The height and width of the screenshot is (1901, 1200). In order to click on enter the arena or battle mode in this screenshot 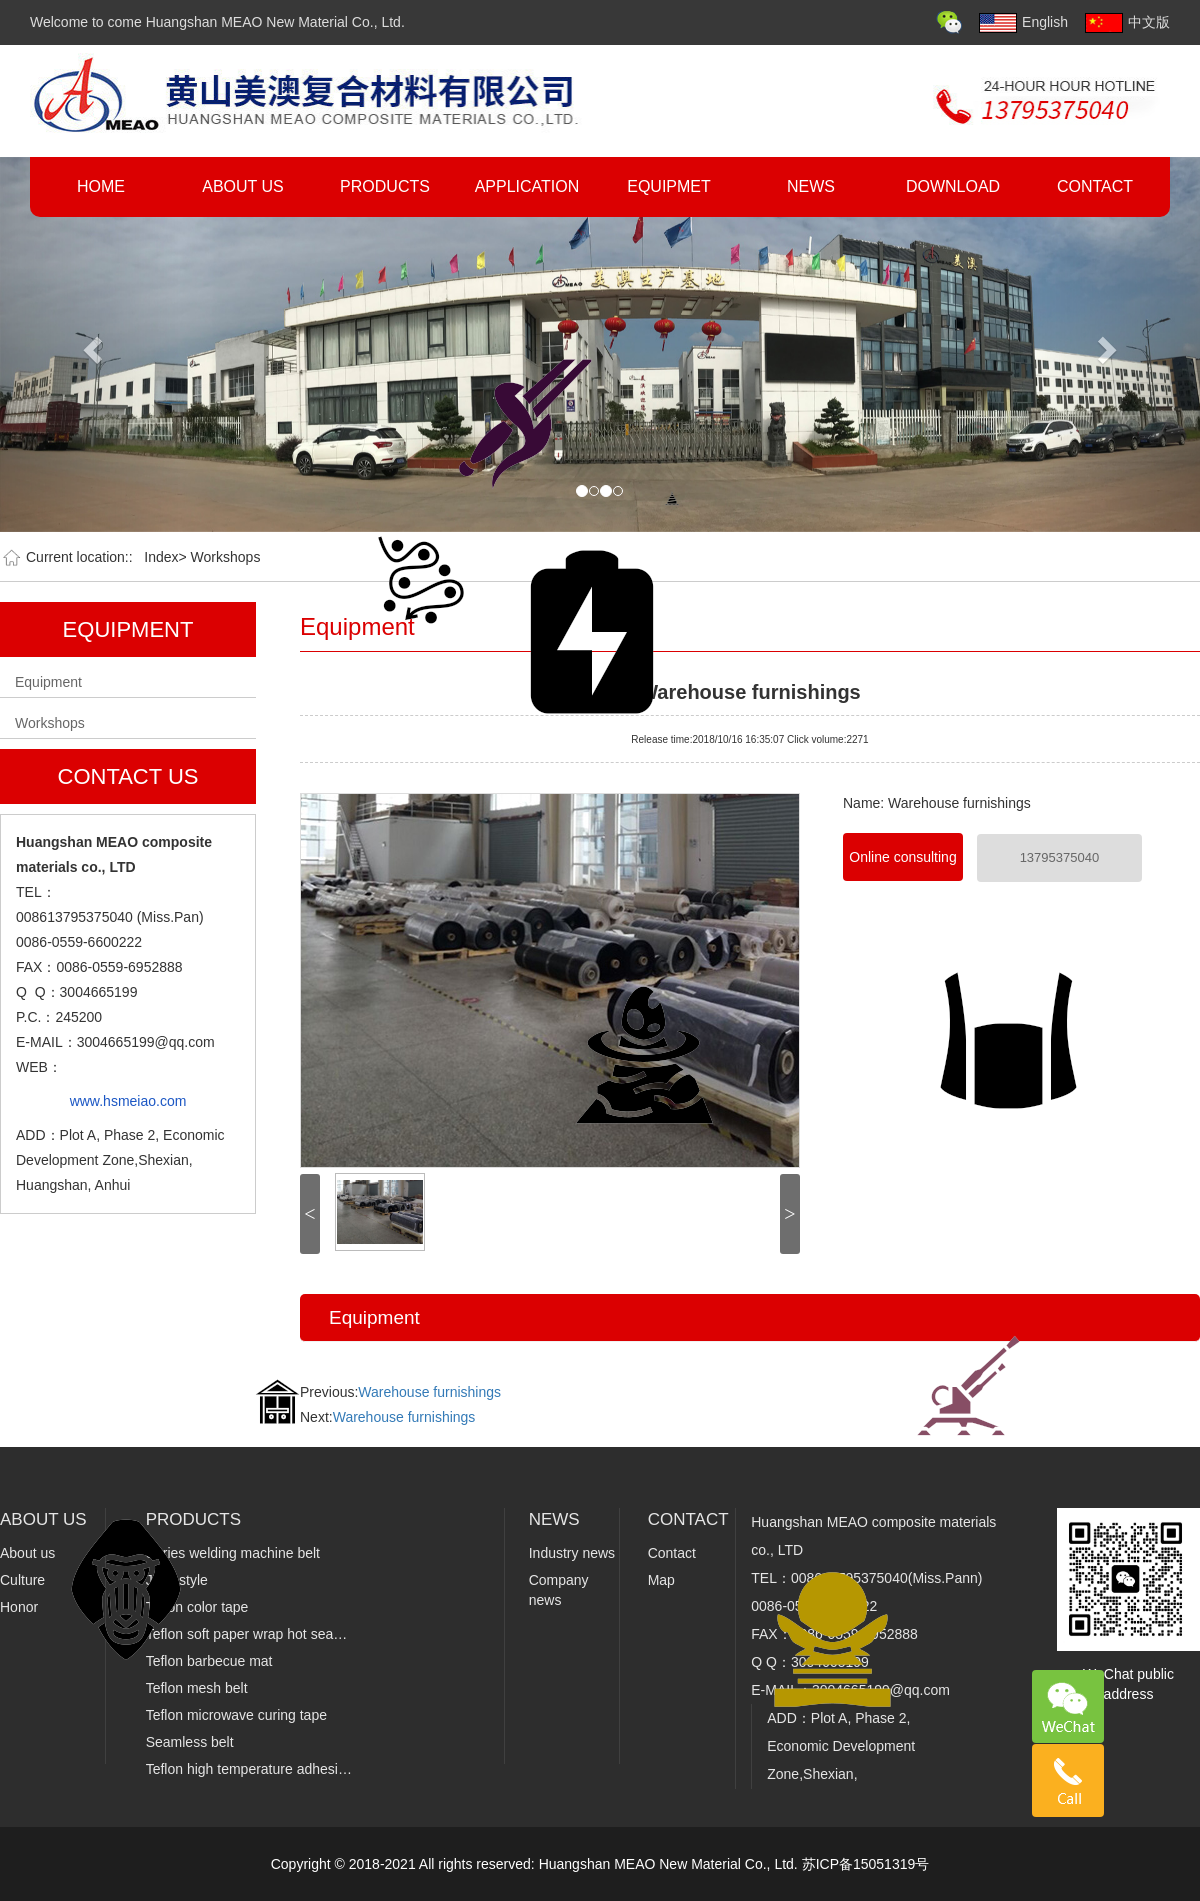, I will do `click(1008, 1040)`.